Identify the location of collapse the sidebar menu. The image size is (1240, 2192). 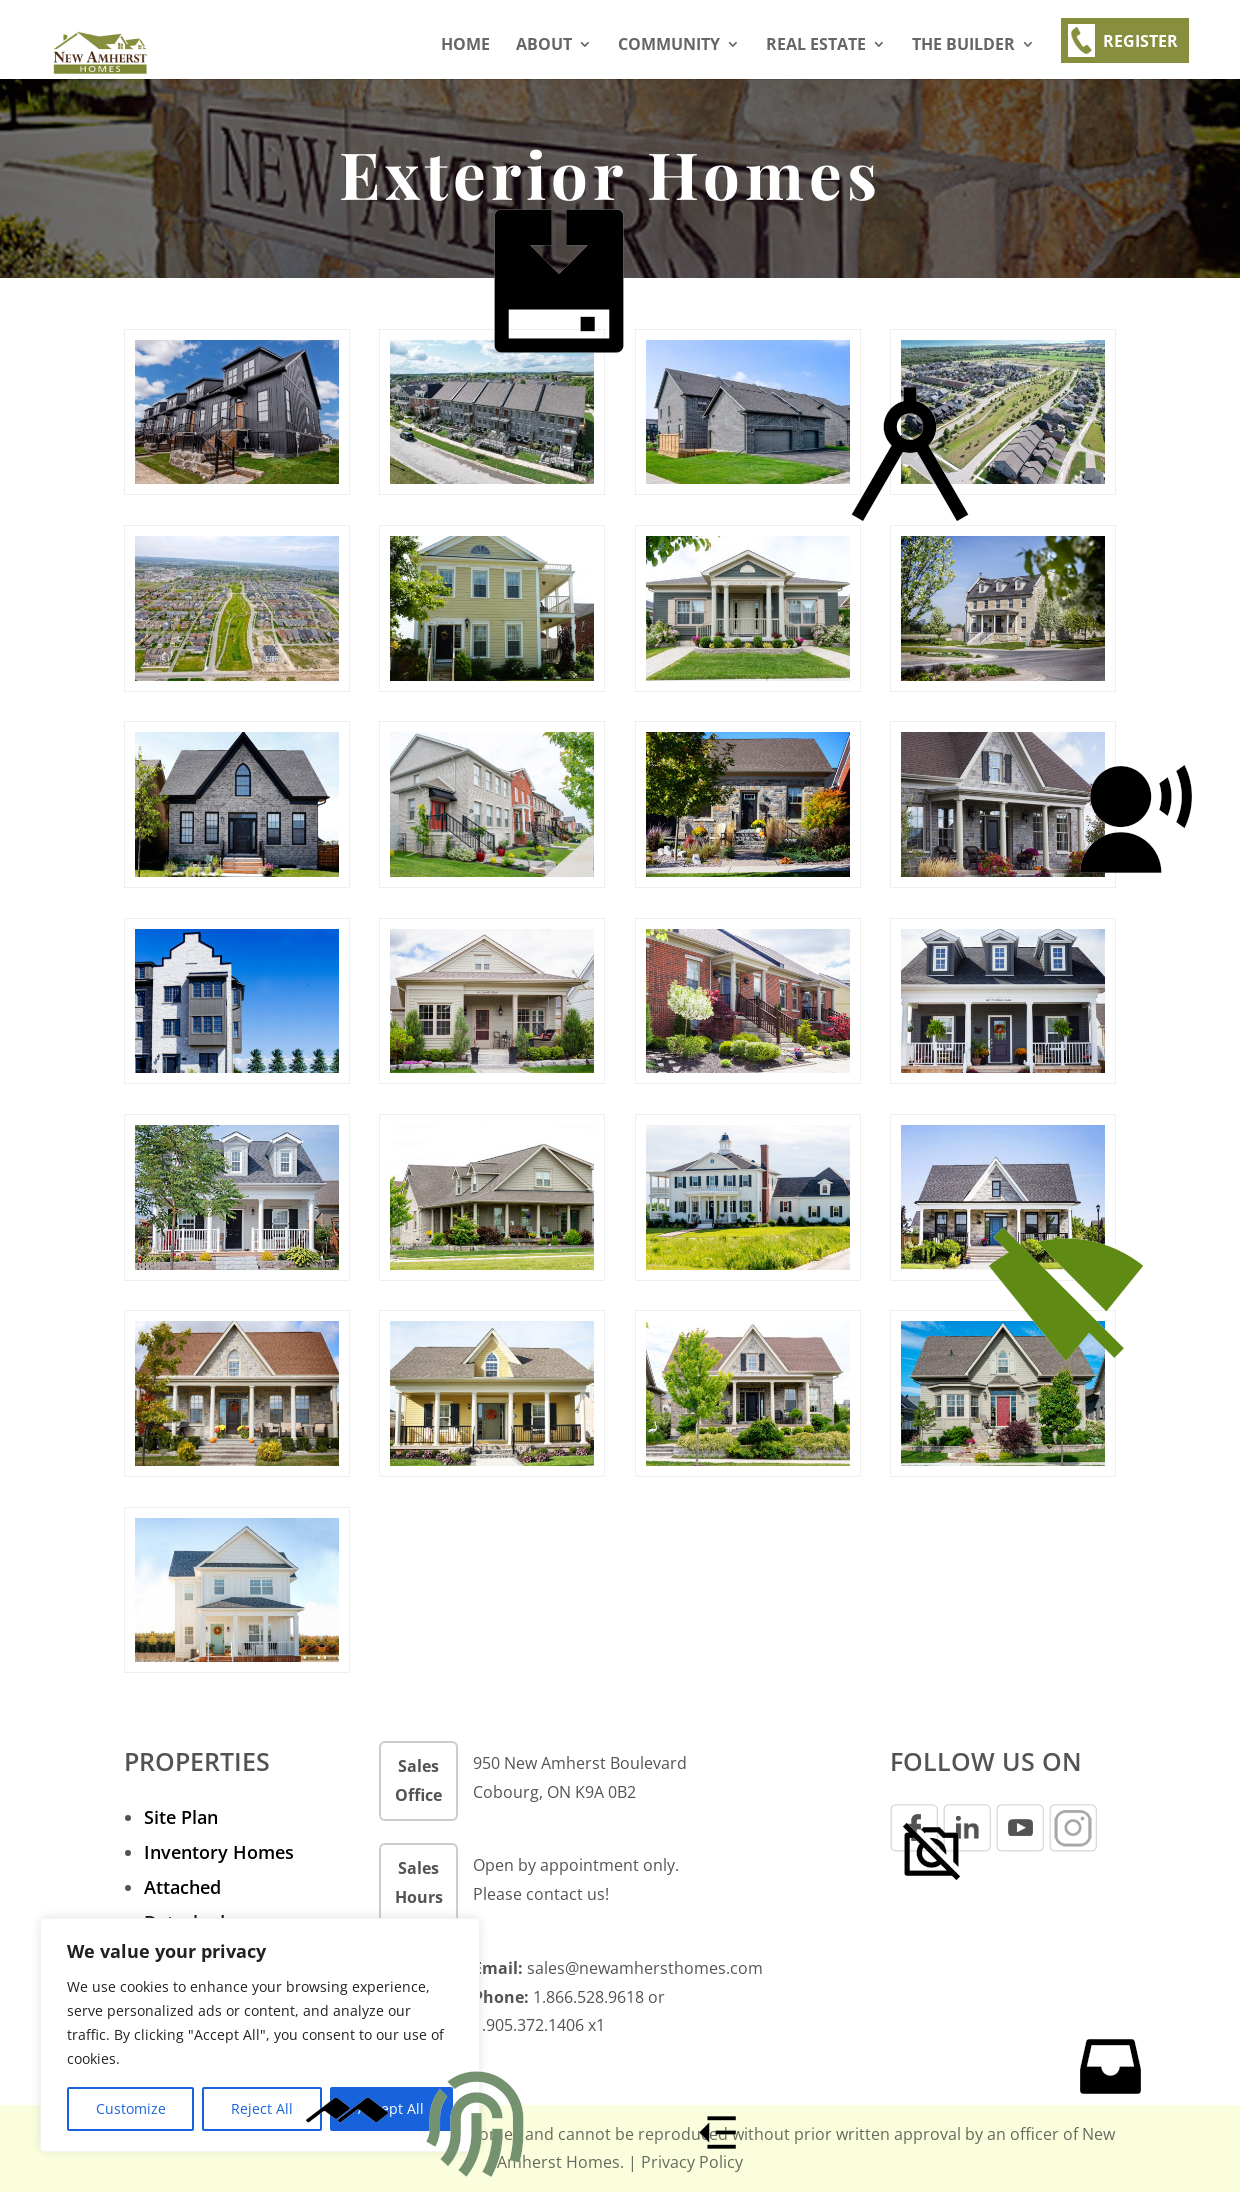
(717, 2132).